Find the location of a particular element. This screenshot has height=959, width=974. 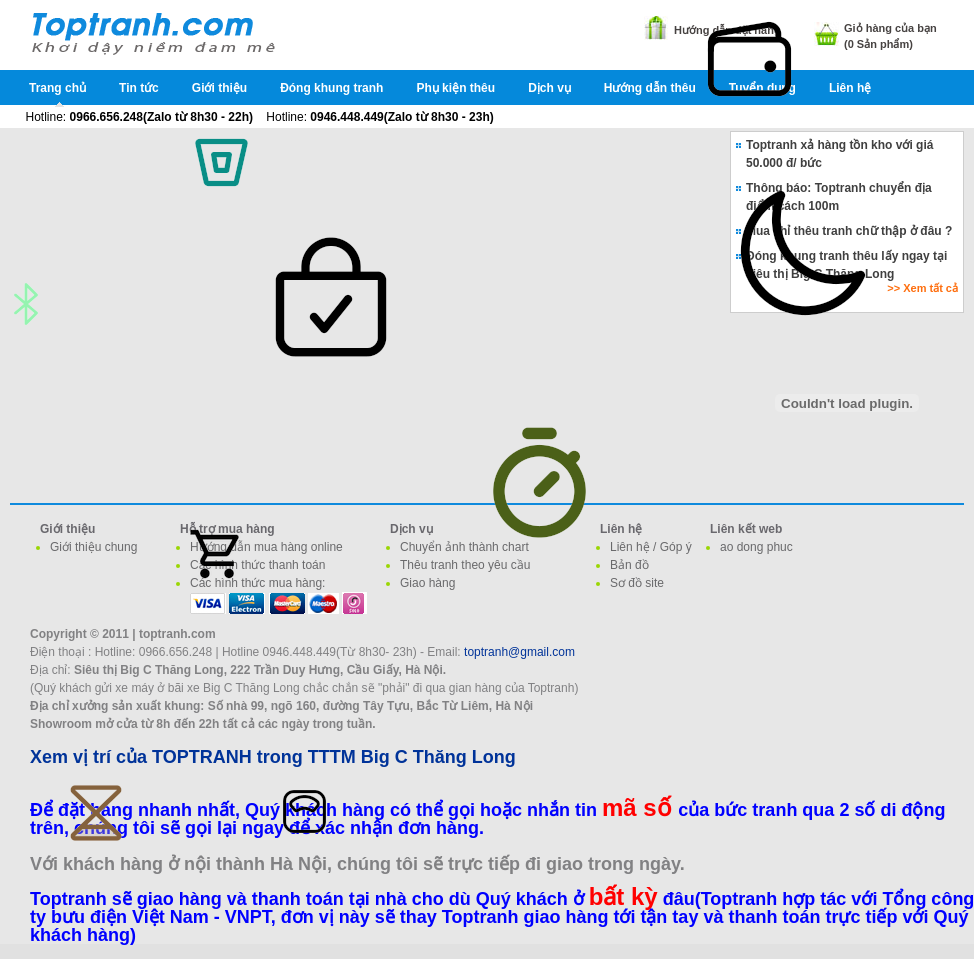

view weight or measurement data is located at coordinates (304, 811).